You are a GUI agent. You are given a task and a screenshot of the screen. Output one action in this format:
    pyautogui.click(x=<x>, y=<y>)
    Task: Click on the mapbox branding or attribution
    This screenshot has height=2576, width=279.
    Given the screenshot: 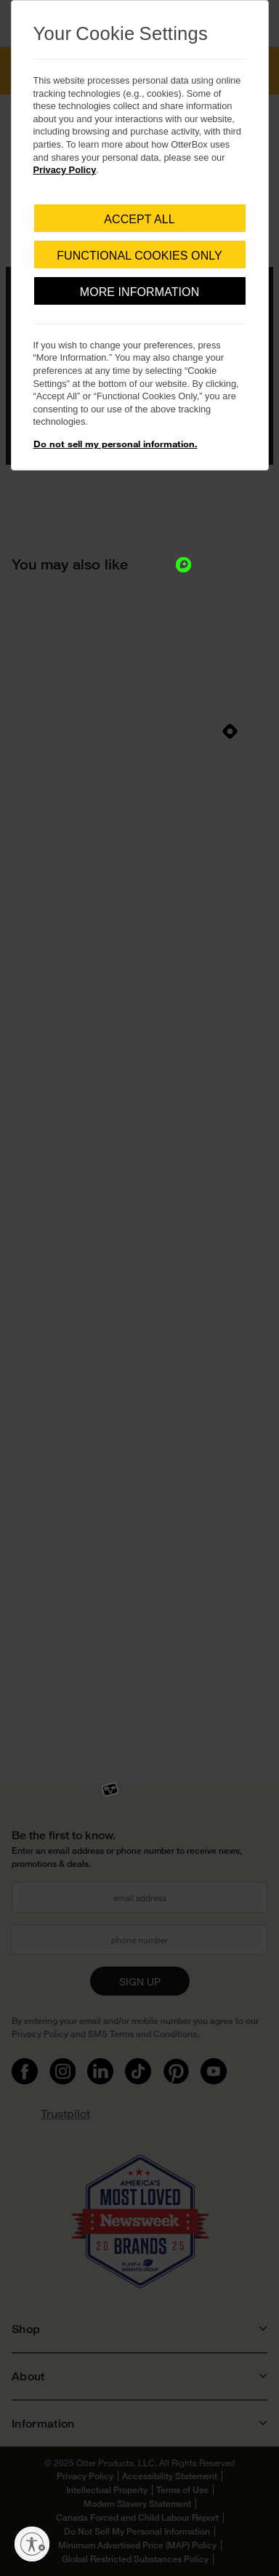 What is the action you would take?
    pyautogui.click(x=183, y=564)
    